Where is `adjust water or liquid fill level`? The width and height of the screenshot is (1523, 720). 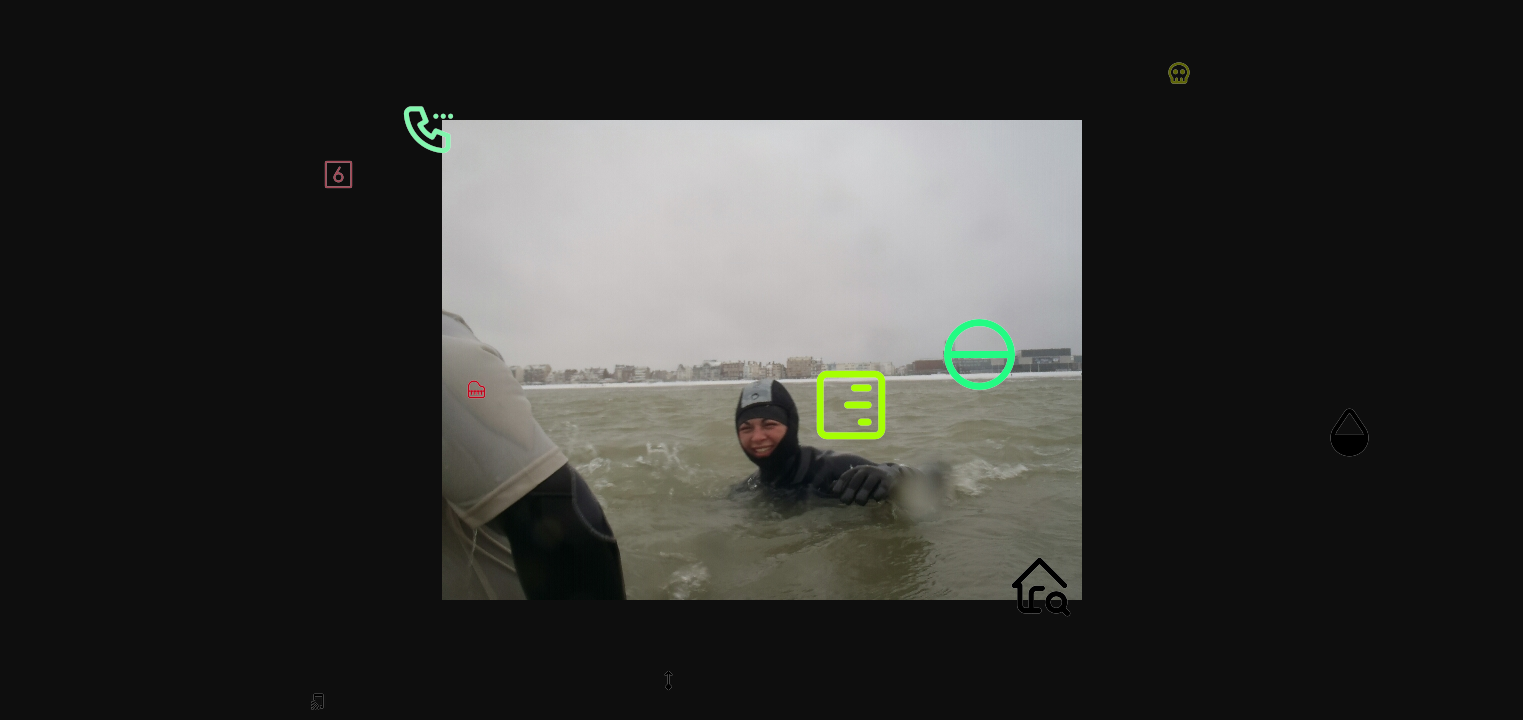
adjust water or liquid fill level is located at coordinates (1349, 432).